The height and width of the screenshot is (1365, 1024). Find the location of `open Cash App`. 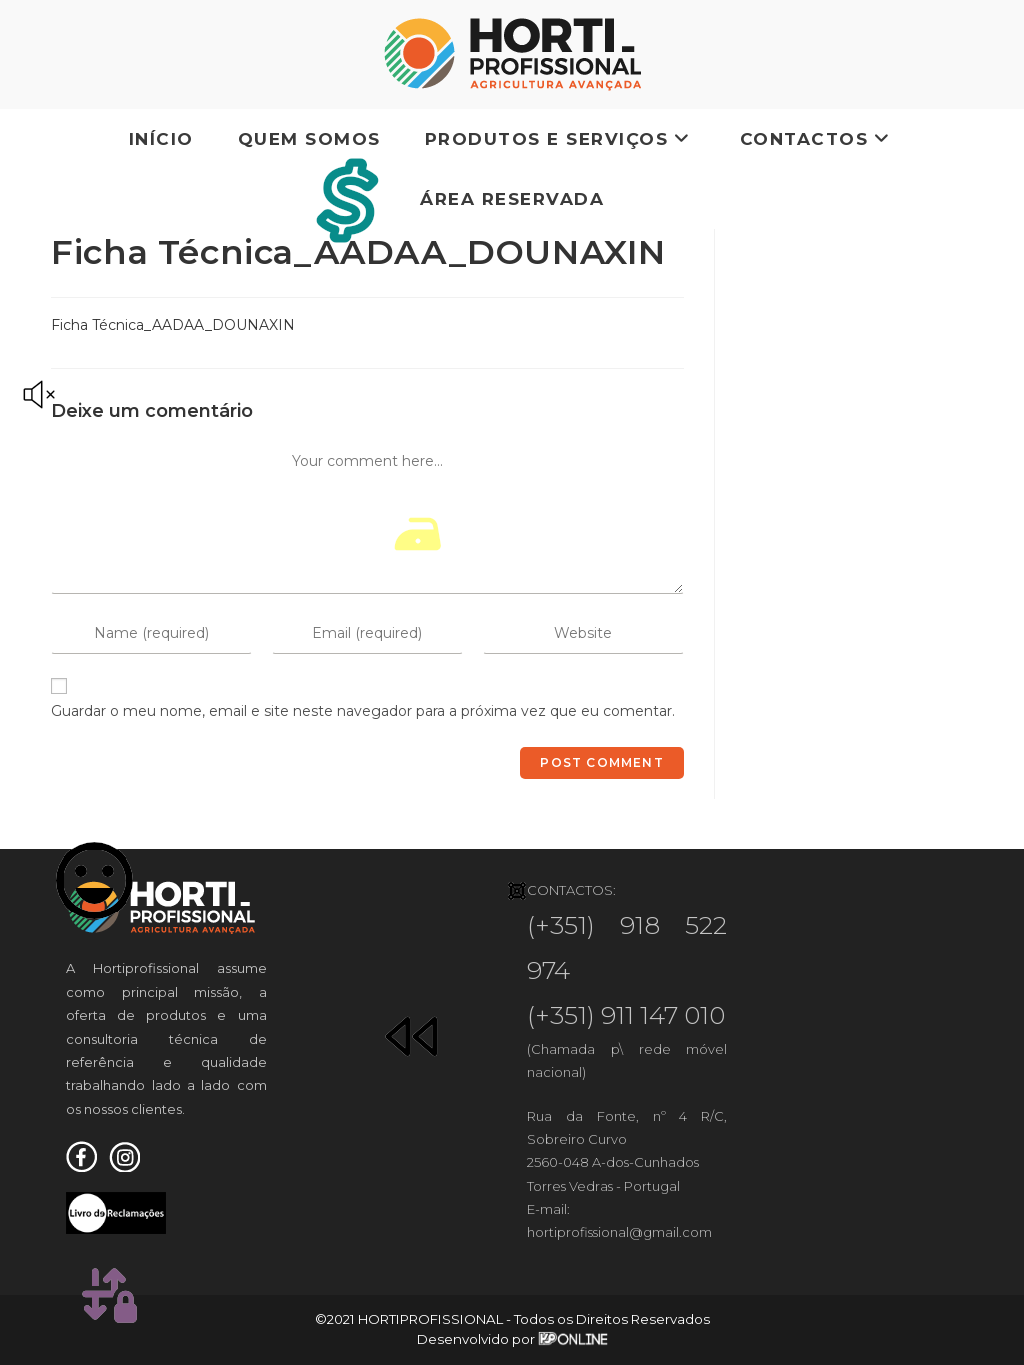

open Cash App is located at coordinates (347, 200).